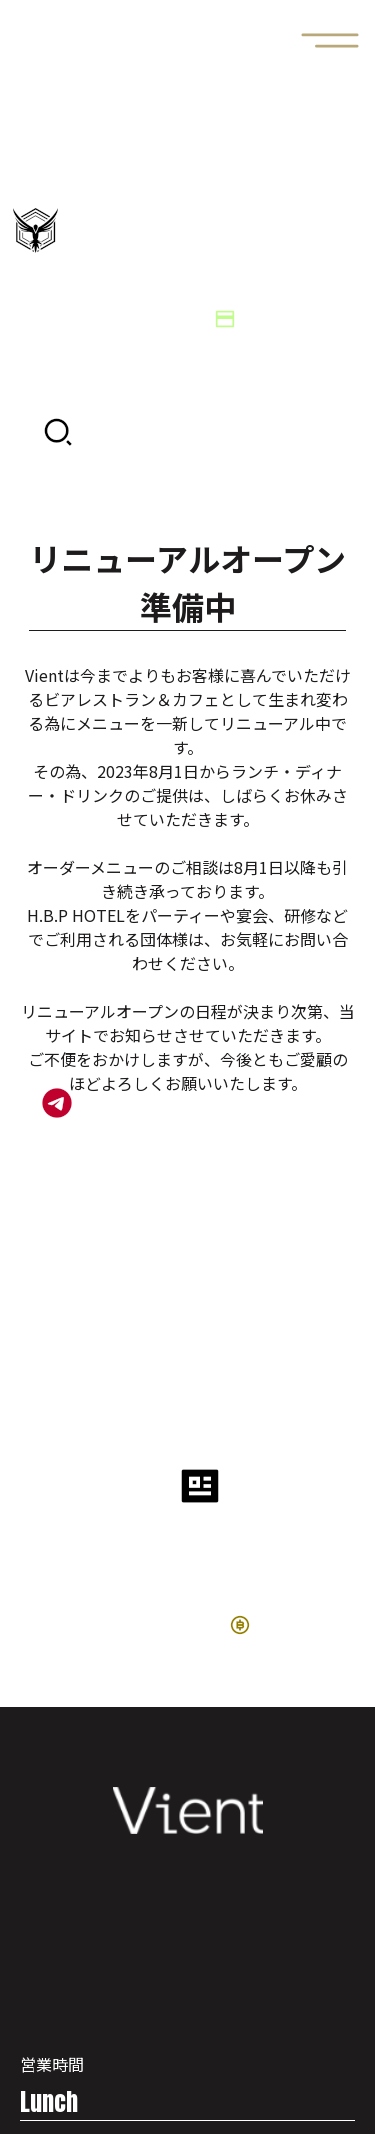 This screenshot has height=2134, width=375. Describe the element at coordinates (200, 1486) in the screenshot. I see `view your profile` at that location.